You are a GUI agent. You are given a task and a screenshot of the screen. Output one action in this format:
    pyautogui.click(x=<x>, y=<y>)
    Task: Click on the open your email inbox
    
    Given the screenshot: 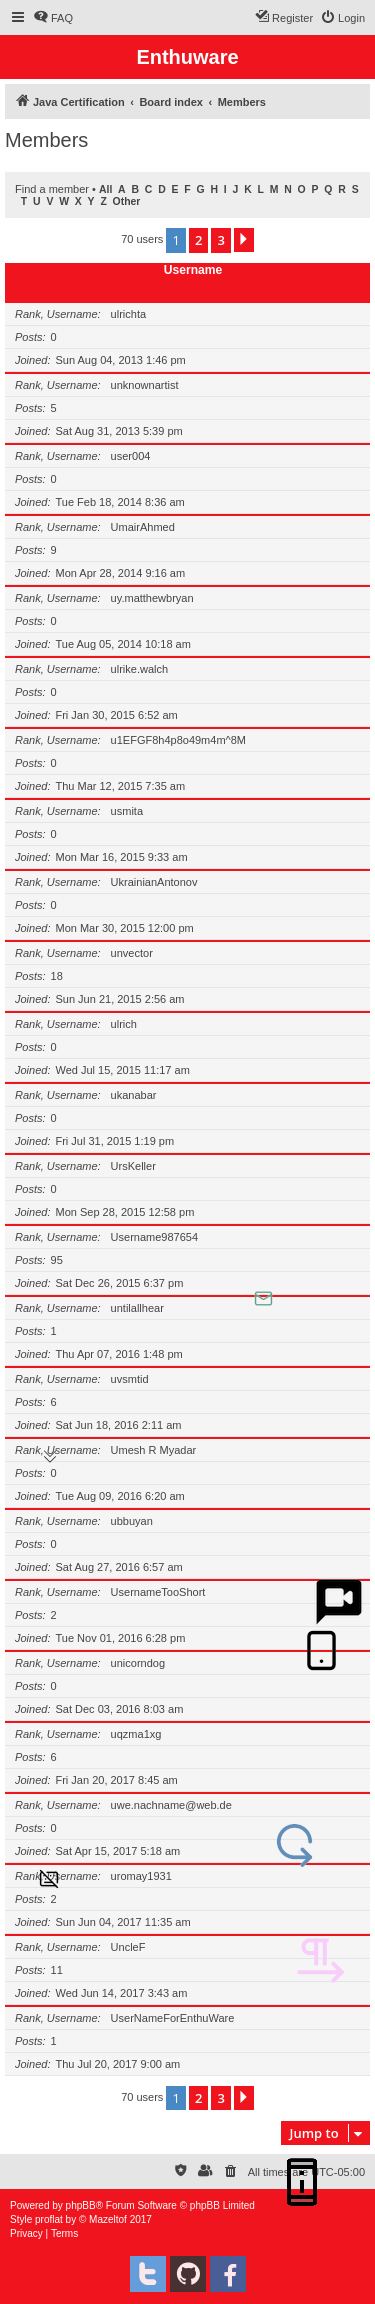 What is the action you would take?
    pyautogui.click(x=263, y=1298)
    